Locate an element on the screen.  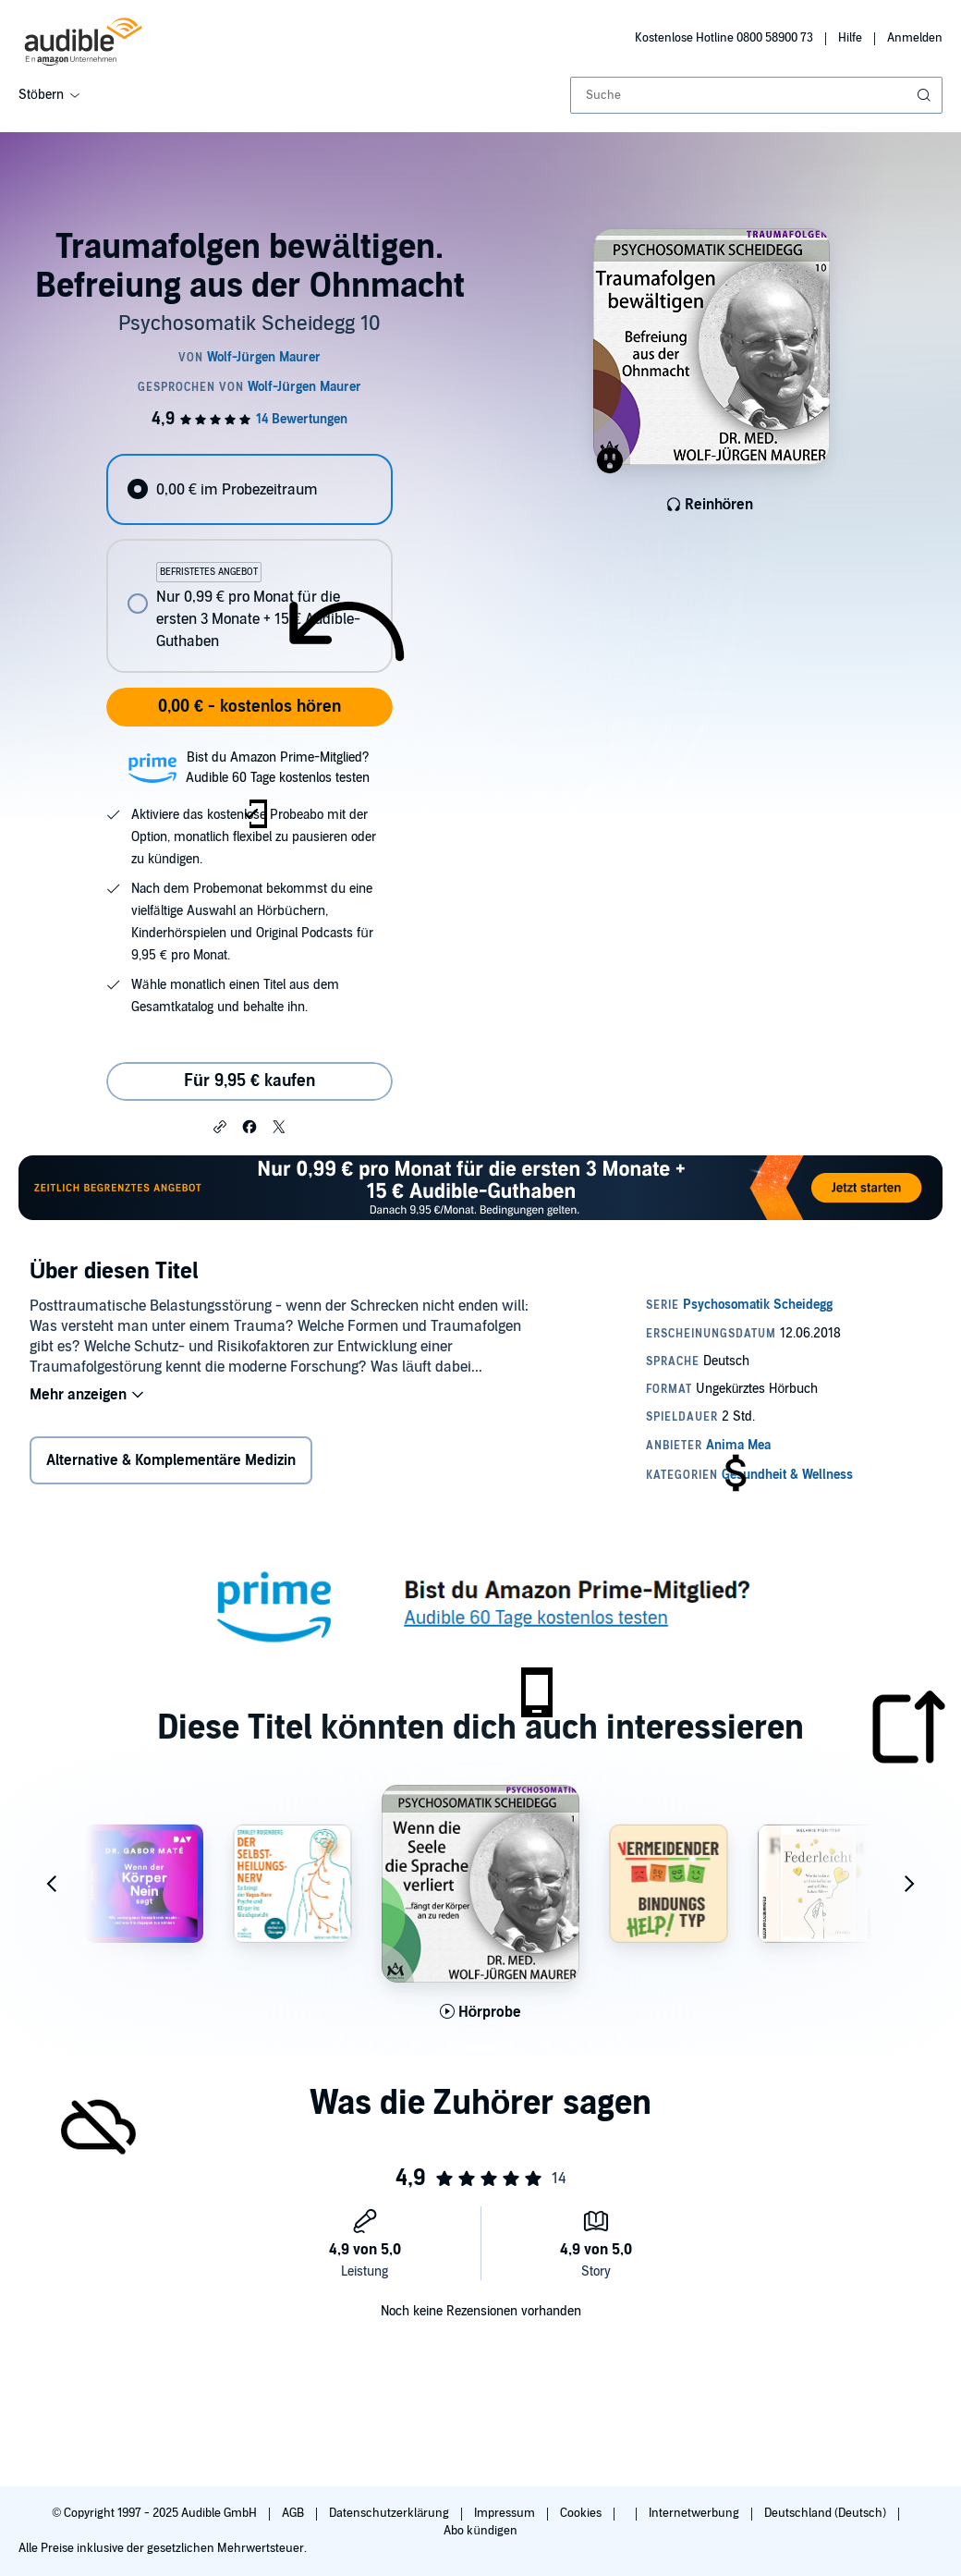
auto-fit content to top edge is located at coordinates (906, 1728).